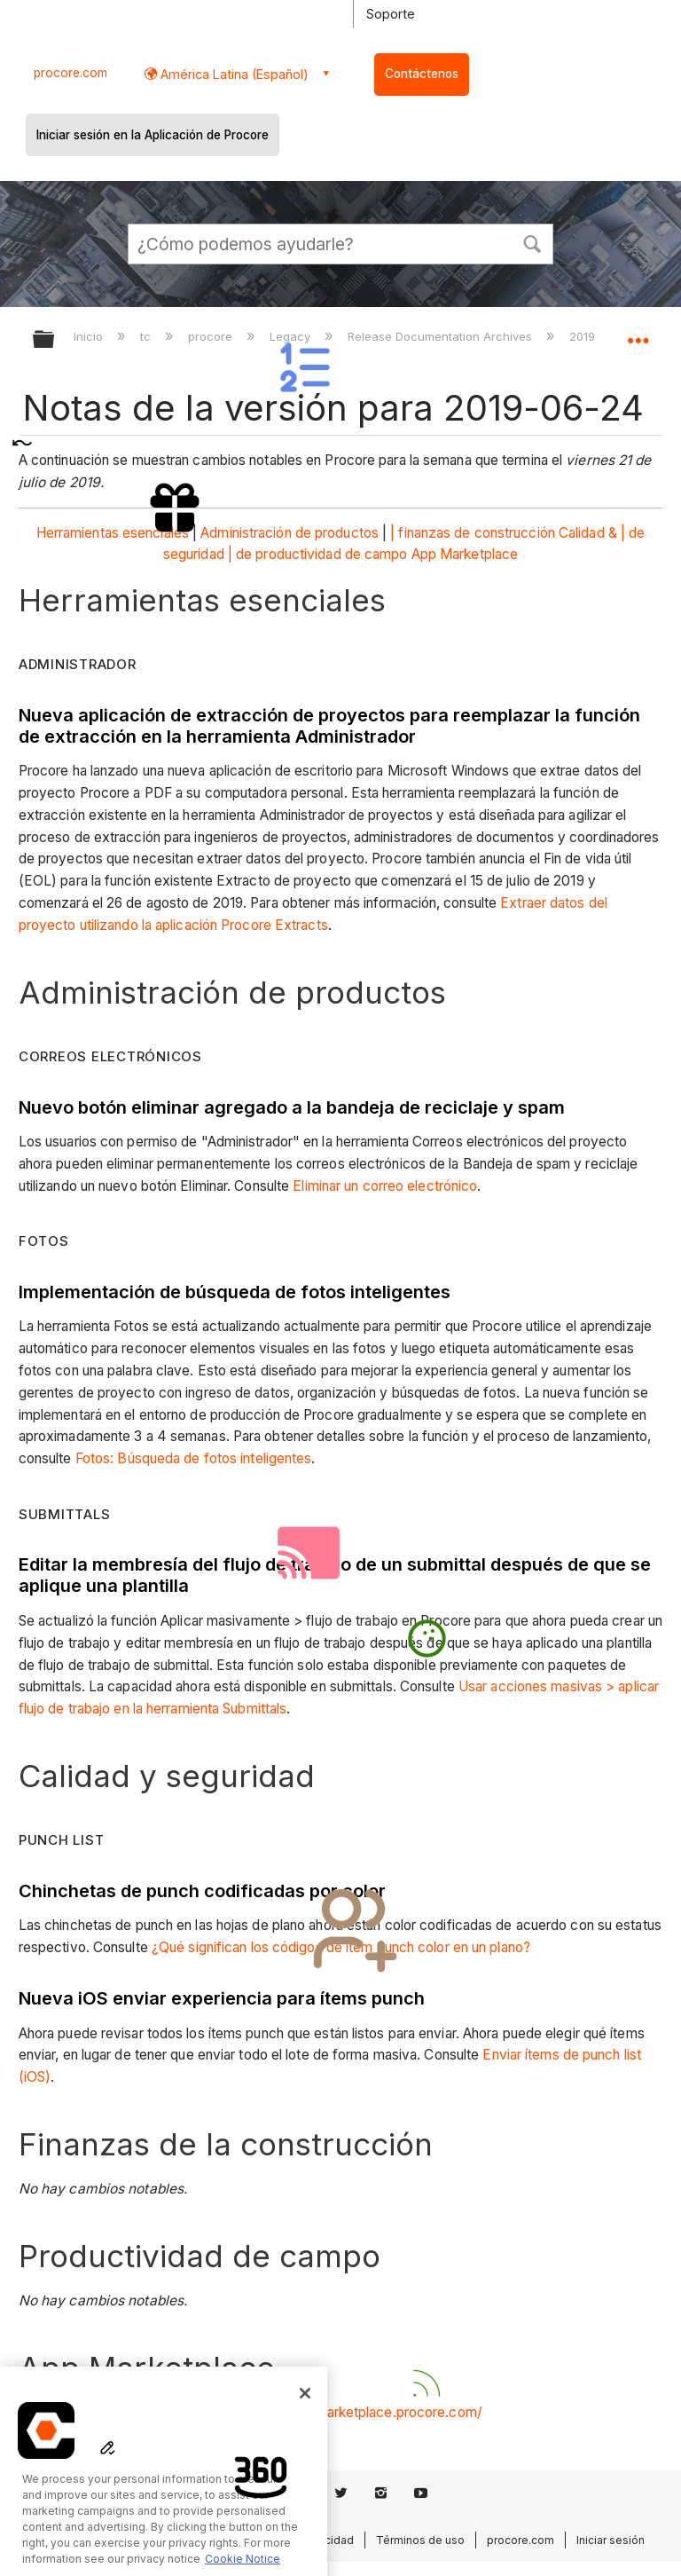 This screenshot has width=681, height=2576. I want to click on access bowling or sports-related features, so click(427, 1638).